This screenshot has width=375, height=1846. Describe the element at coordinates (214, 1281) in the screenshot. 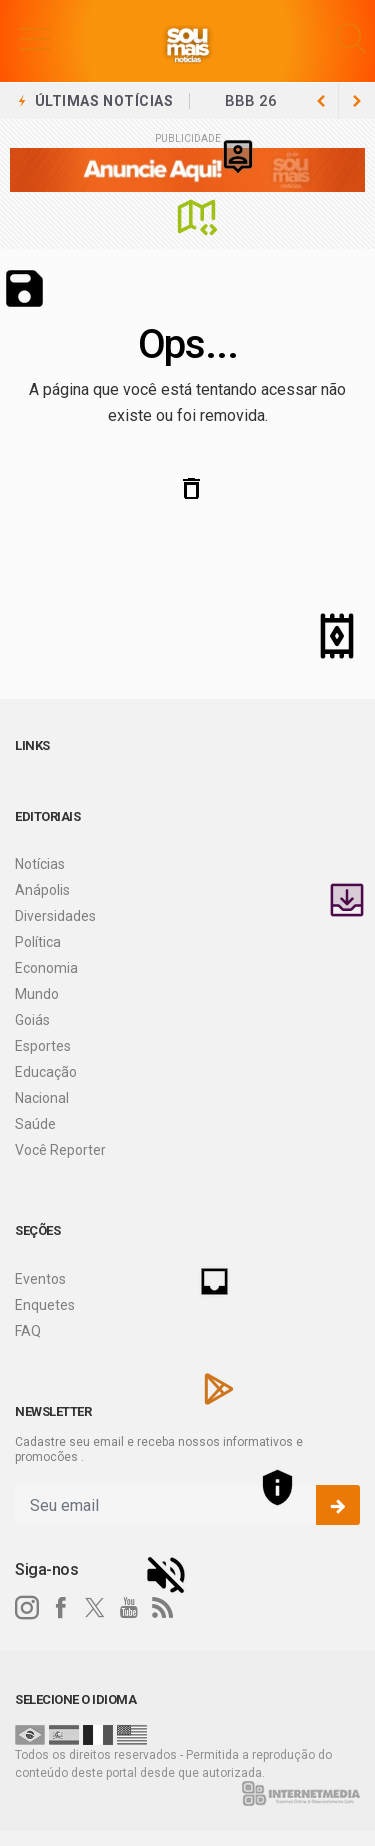

I see `access your inbox` at that location.